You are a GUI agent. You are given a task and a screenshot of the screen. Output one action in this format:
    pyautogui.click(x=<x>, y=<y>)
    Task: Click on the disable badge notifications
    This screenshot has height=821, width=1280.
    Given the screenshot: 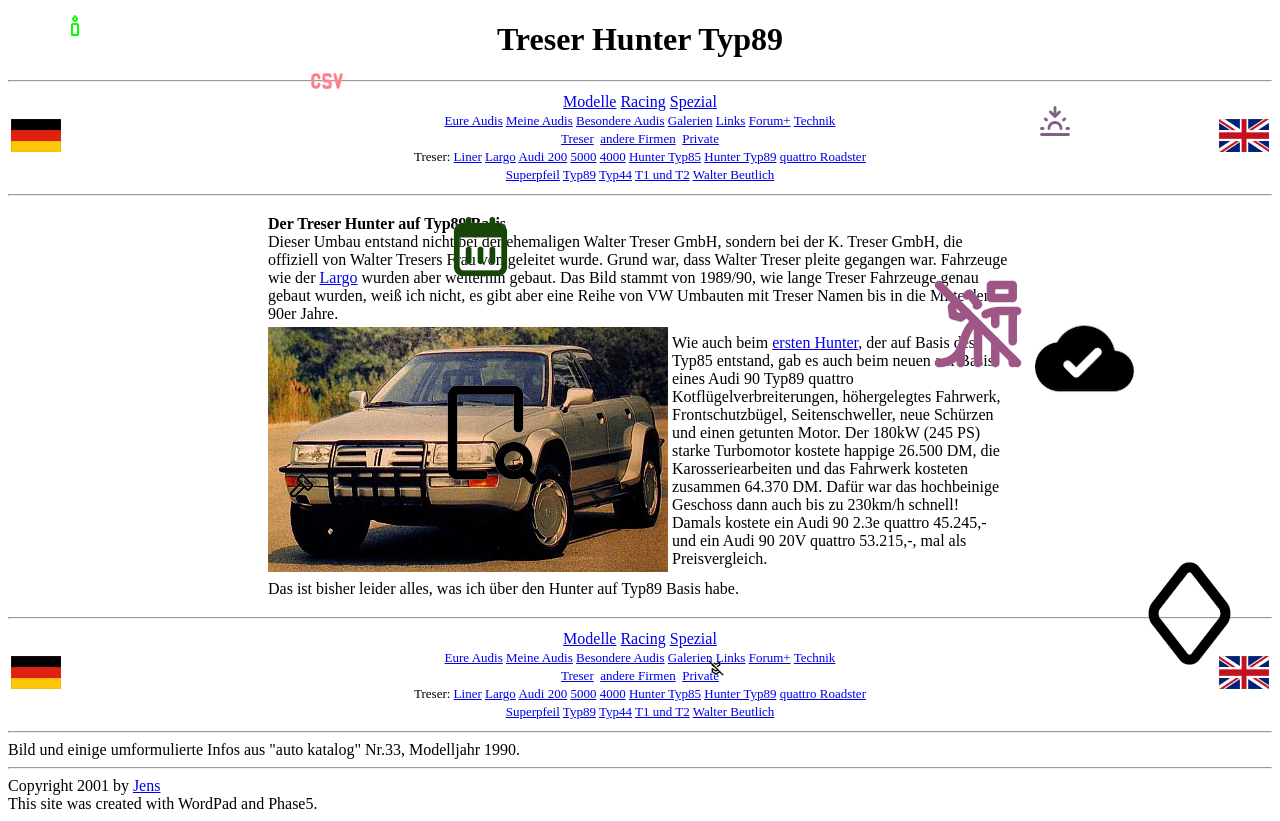 What is the action you would take?
    pyautogui.click(x=716, y=668)
    